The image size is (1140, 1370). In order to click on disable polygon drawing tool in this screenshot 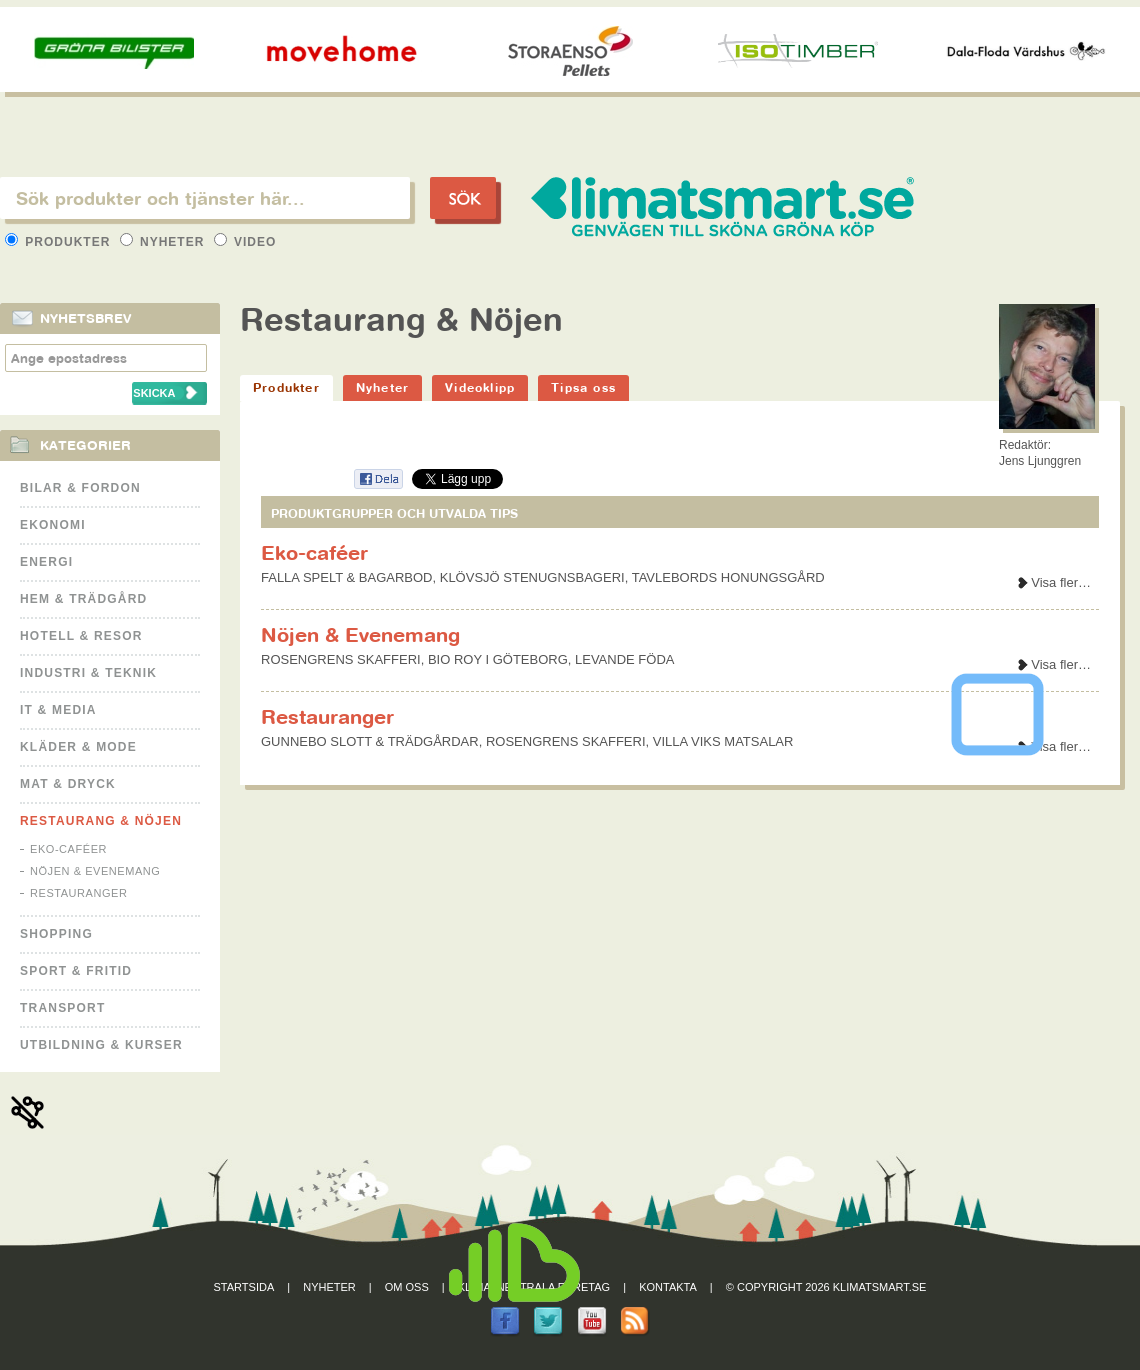, I will do `click(27, 1112)`.